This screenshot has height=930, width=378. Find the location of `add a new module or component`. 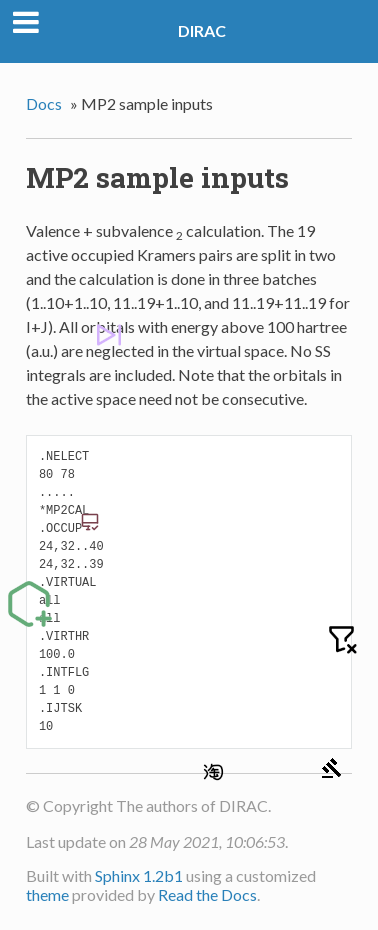

add a new module or component is located at coordinates (29, 604).